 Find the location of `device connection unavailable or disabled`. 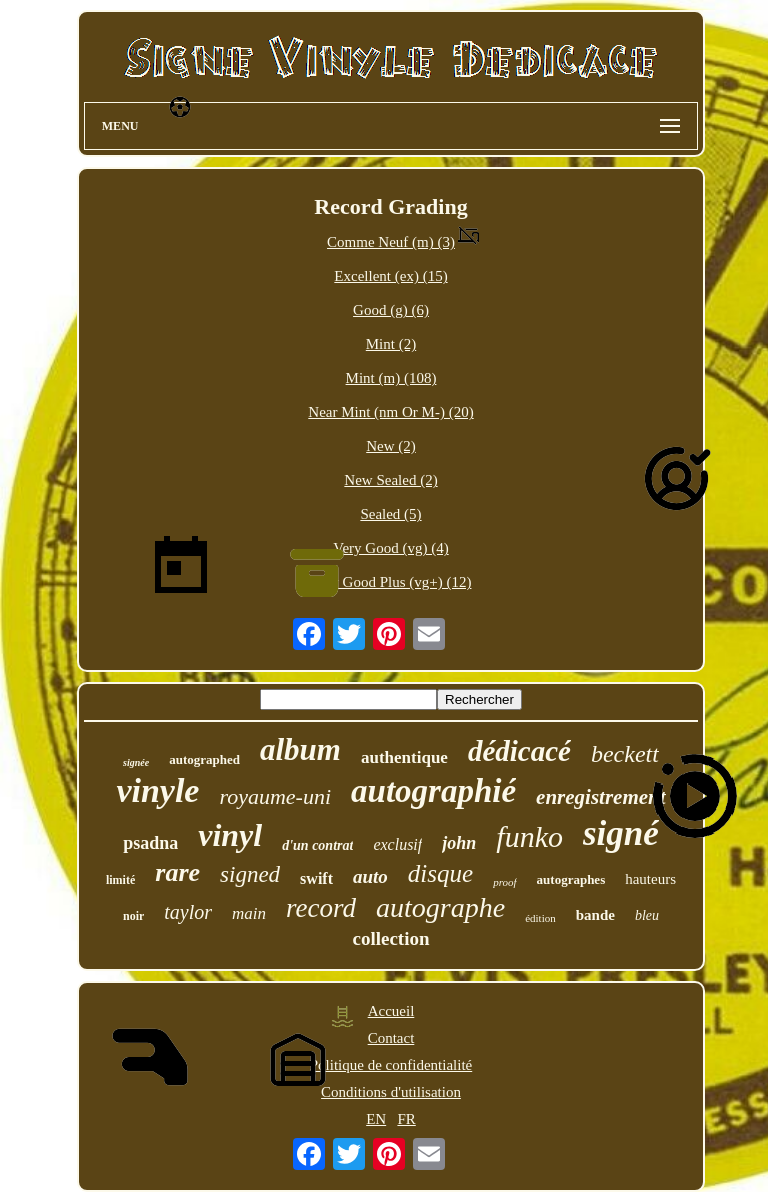

device connection unavailable or disabled is located at coordinates (468, 235).